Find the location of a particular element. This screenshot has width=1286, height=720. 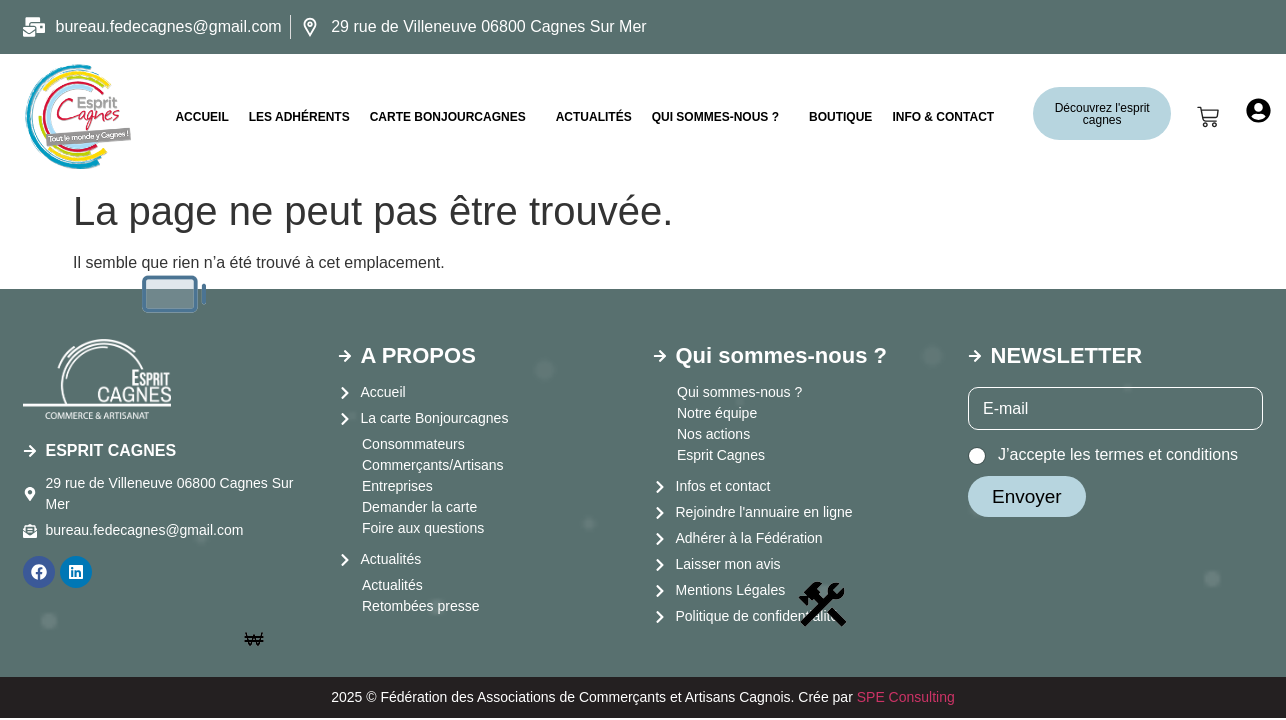

indicates Korean won currency is located at coordinates (254, 639).